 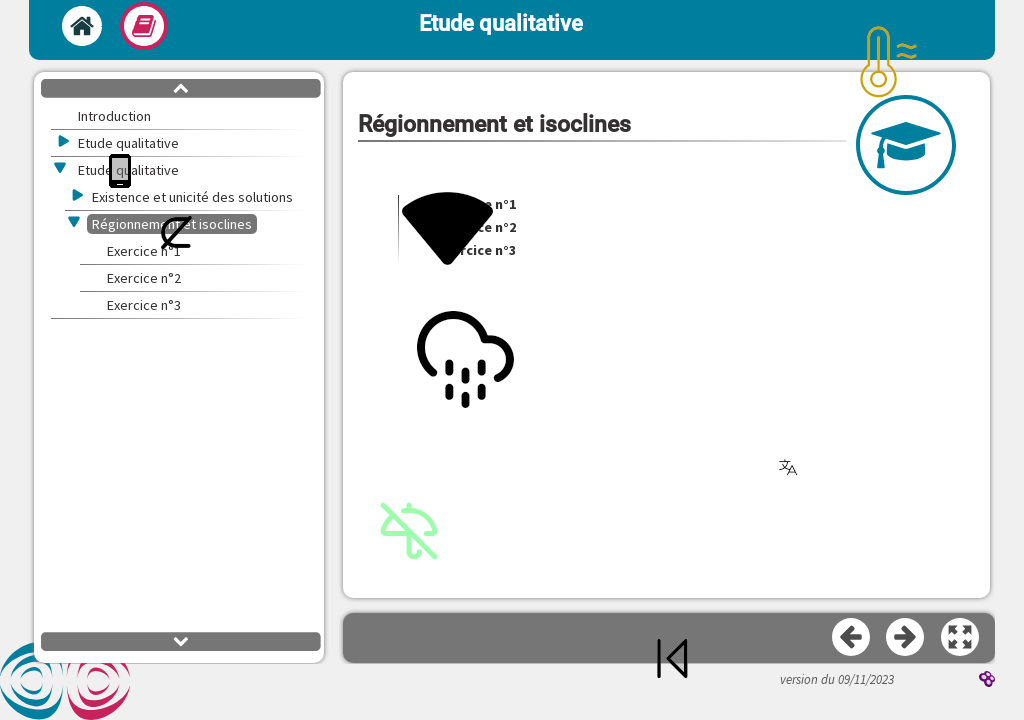 What do you see at coordinates (671, 658) in the screenshot?
I see `go to the beginning or first item` at bounding box center [671, 658].